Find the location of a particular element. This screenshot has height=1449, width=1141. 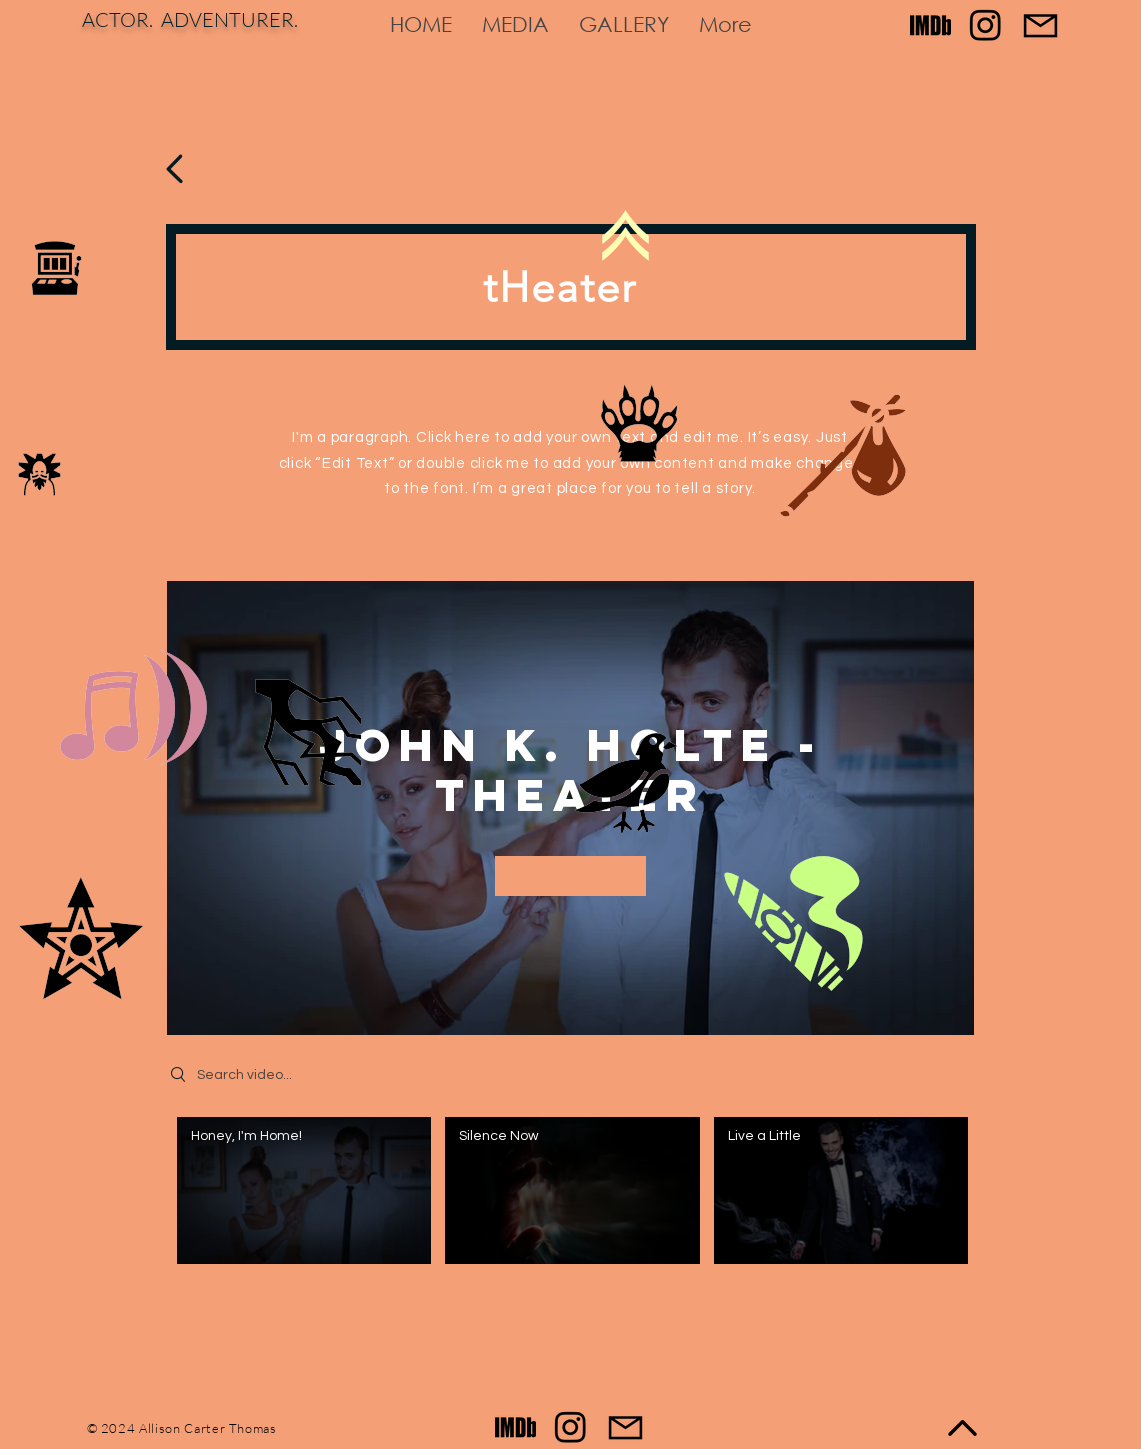

decorative bird illustration for nature-themed game is located at coordinates (626, 783).